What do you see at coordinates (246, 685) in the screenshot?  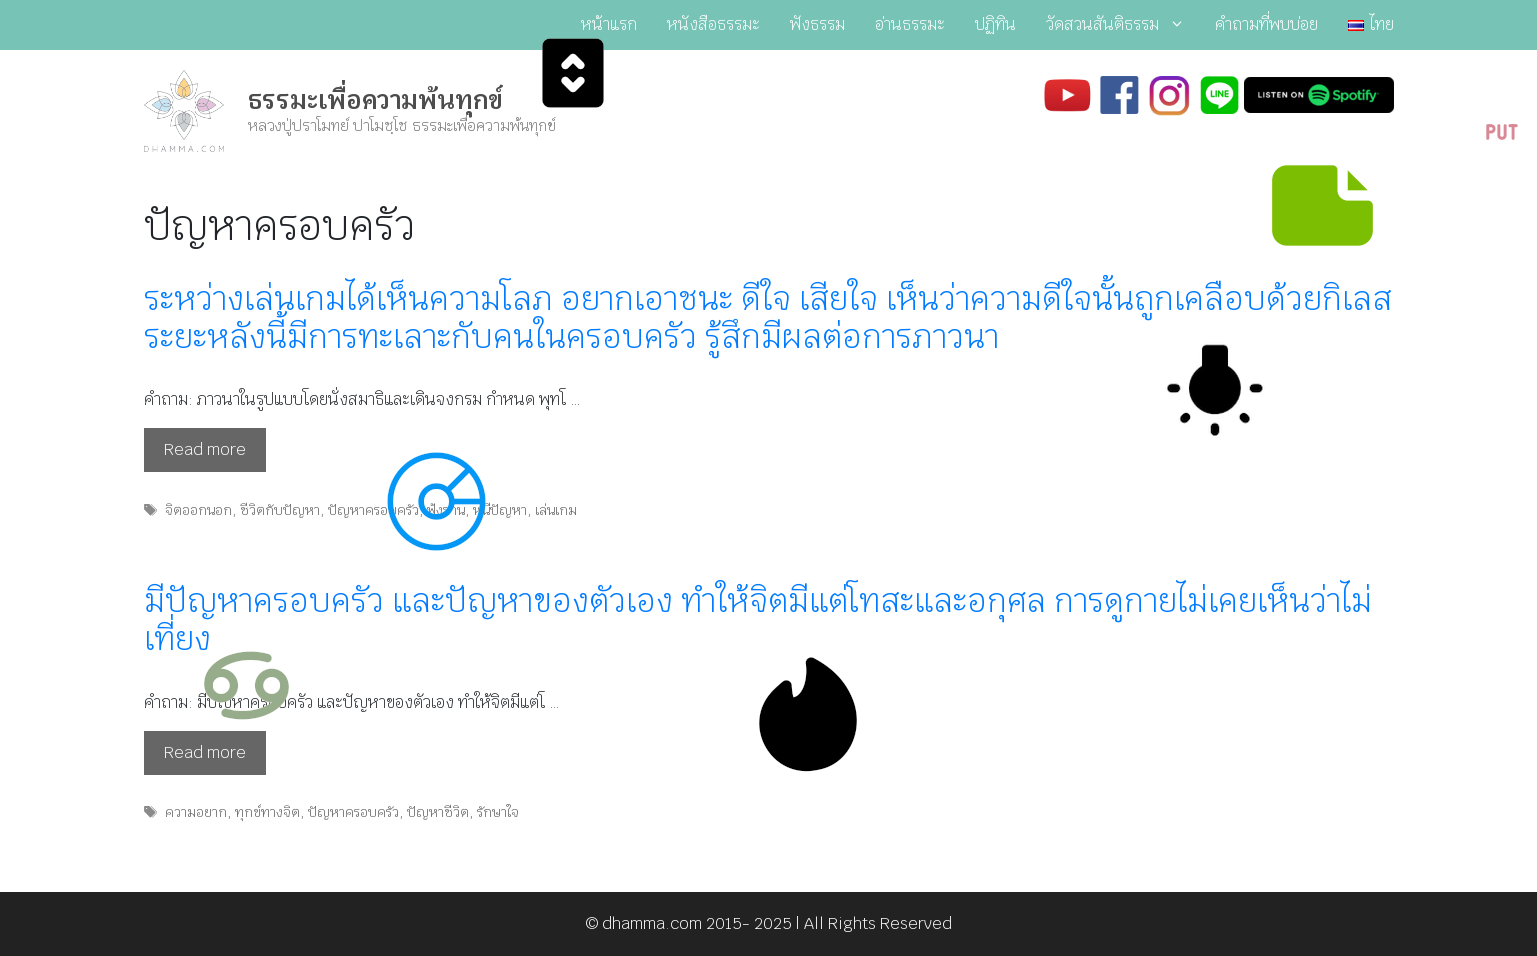 I see `indicates cancer zodiac sign` at bounding box center [246, 685].